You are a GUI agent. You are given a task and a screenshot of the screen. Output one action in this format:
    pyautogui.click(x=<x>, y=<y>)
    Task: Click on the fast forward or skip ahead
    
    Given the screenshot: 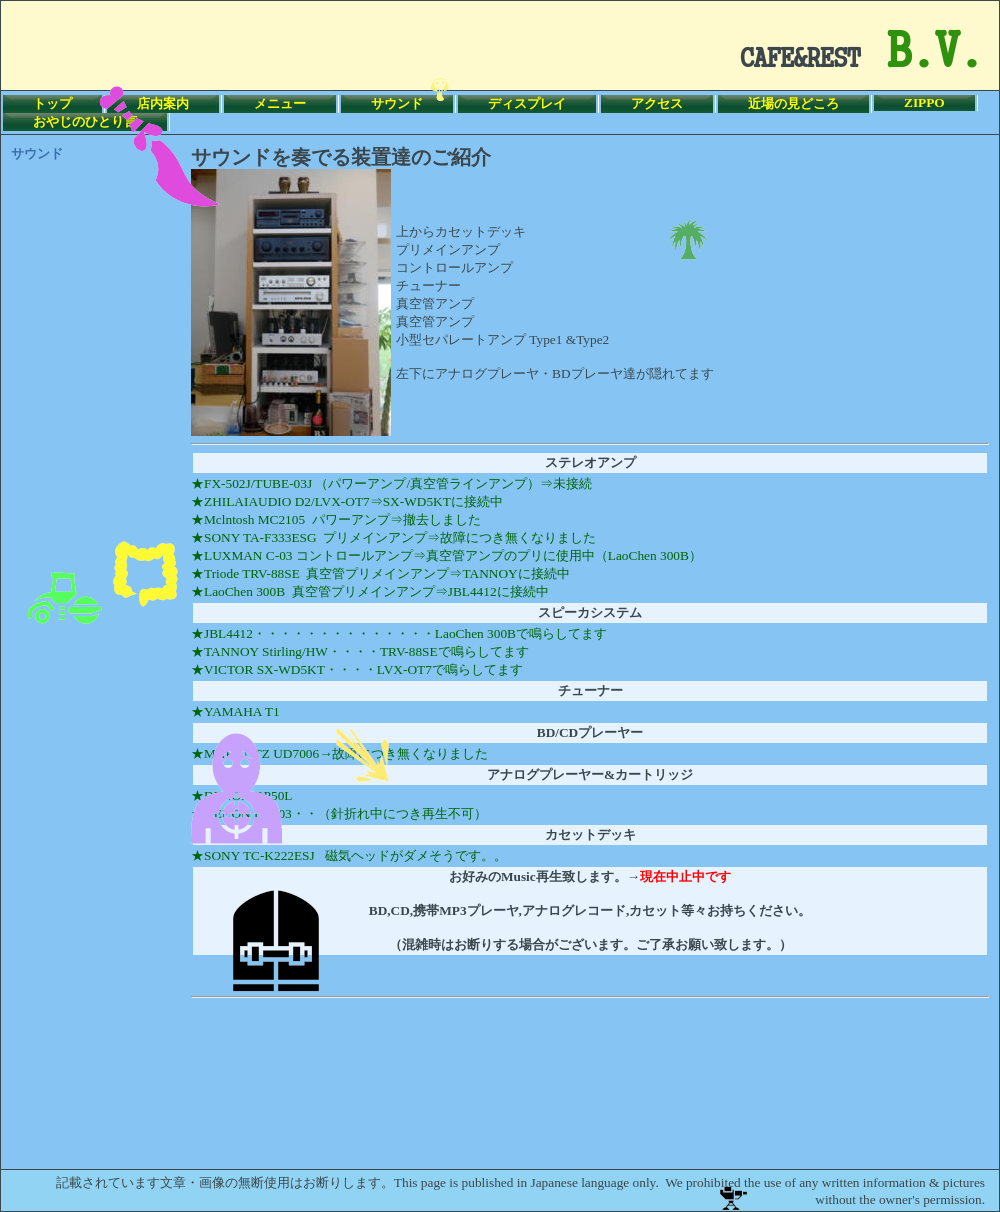 What is the action you would take?
    pyautogui.click(x=362, y=755)
    